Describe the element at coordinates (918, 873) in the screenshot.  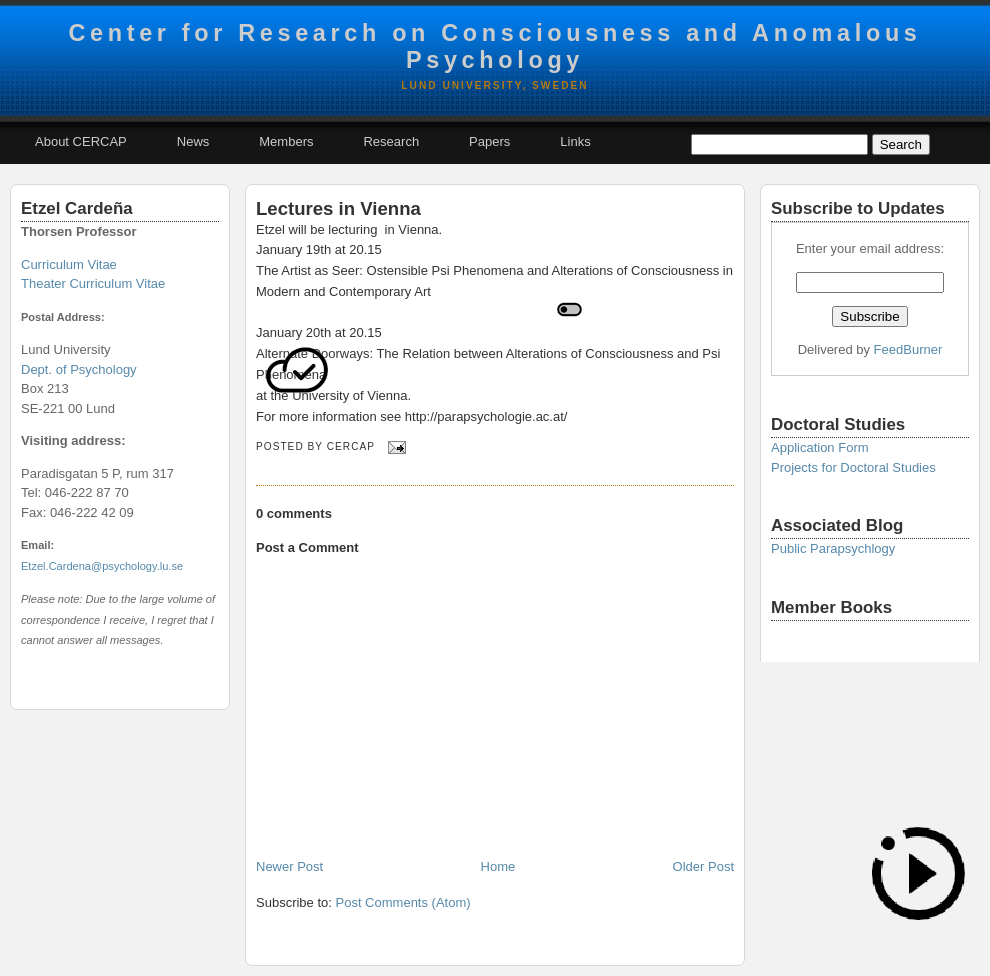
I see `motion photos feature is enabled` at that location.